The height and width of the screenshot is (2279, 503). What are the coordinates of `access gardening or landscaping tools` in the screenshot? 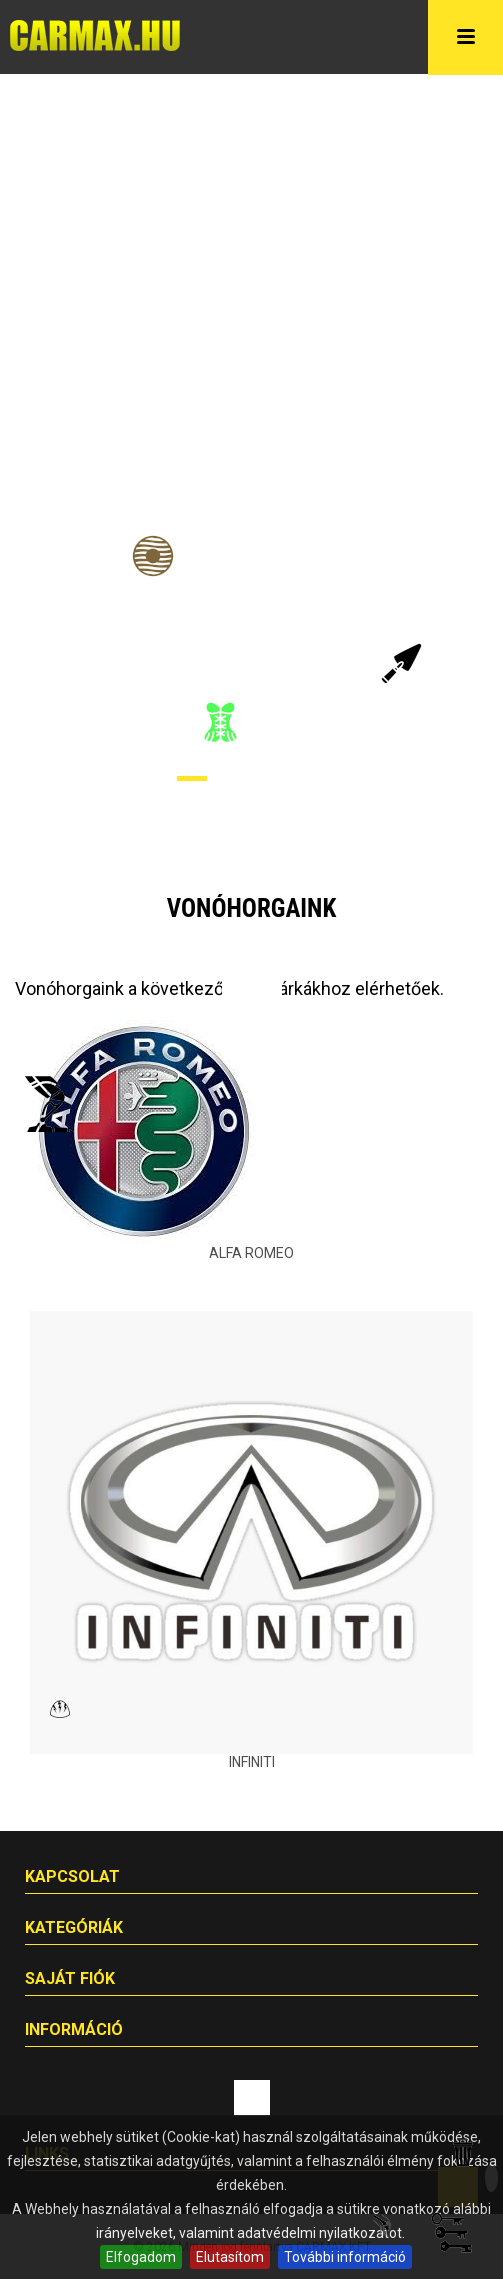 It's located at (401, 663).